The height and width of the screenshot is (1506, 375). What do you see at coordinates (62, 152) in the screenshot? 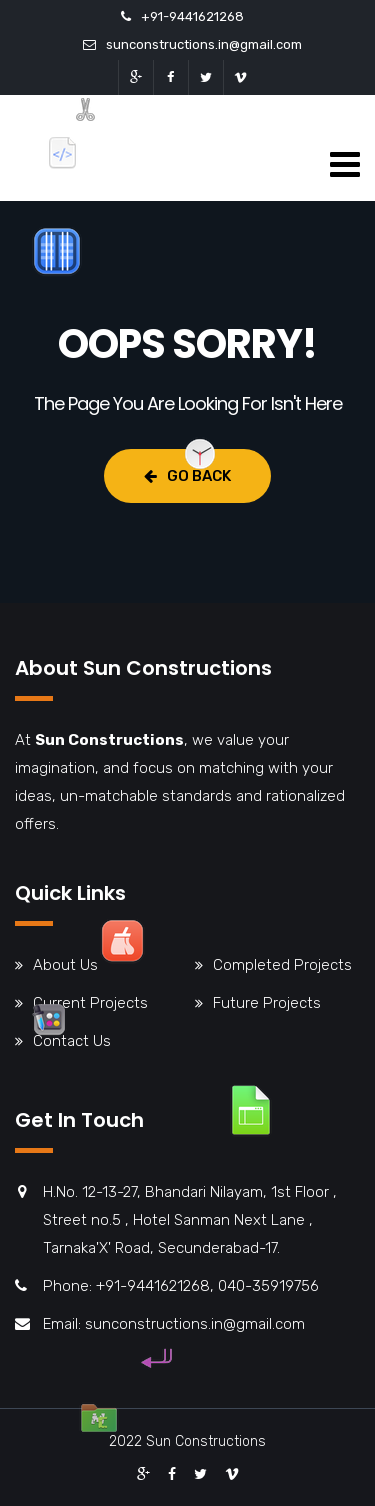
I see `an HTML or code file` at bounding box center [62, 152].